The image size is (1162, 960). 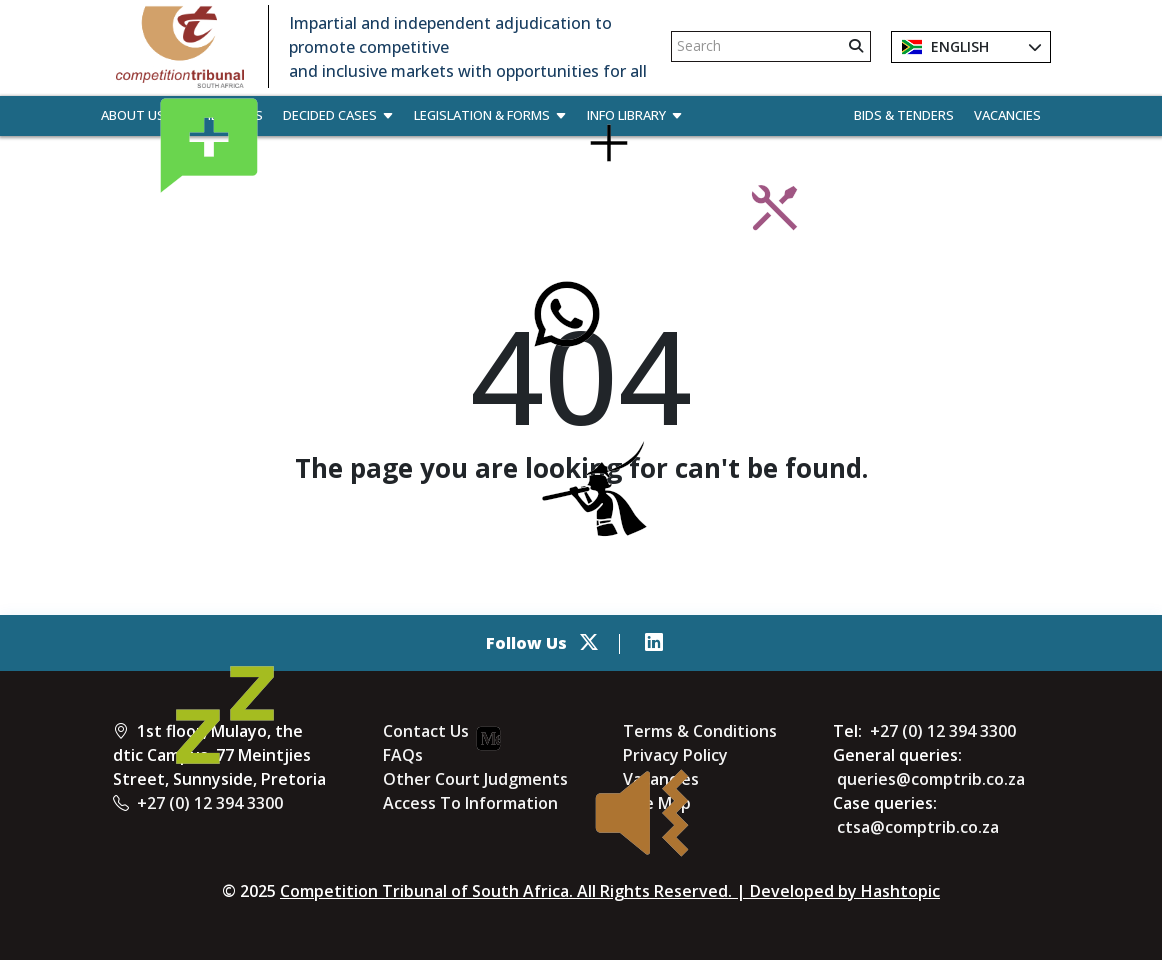 I want to click on start a new chat conversation, so click(x=209, y=142).